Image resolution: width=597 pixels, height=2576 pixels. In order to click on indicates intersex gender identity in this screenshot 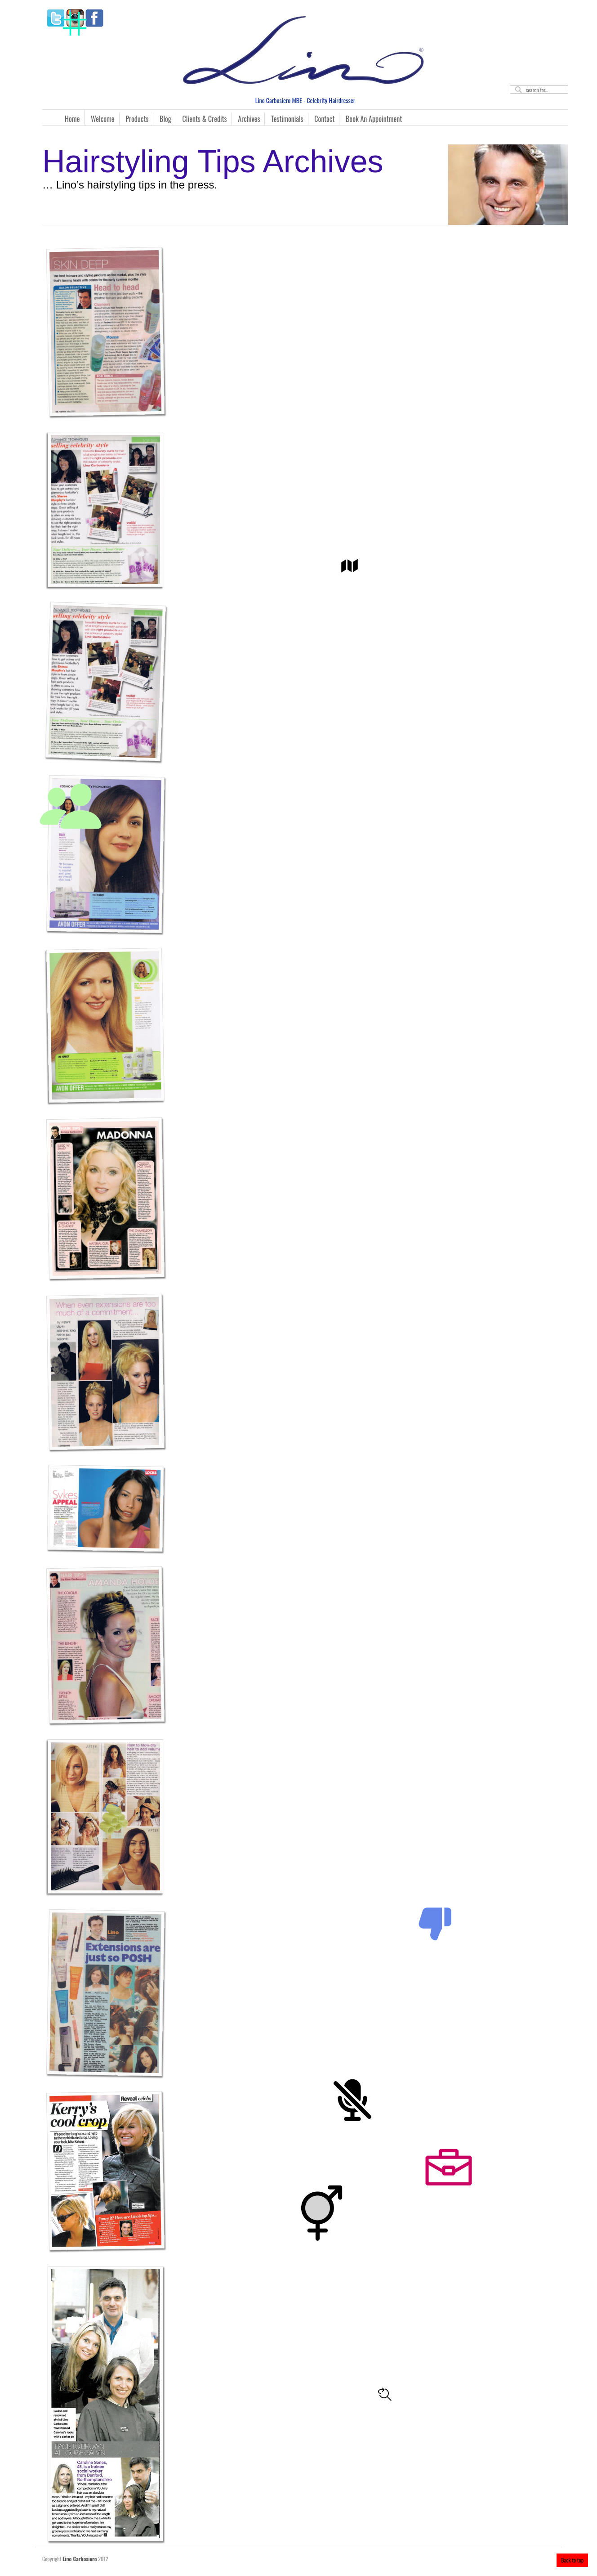, I will do `click(320, 2212)`.